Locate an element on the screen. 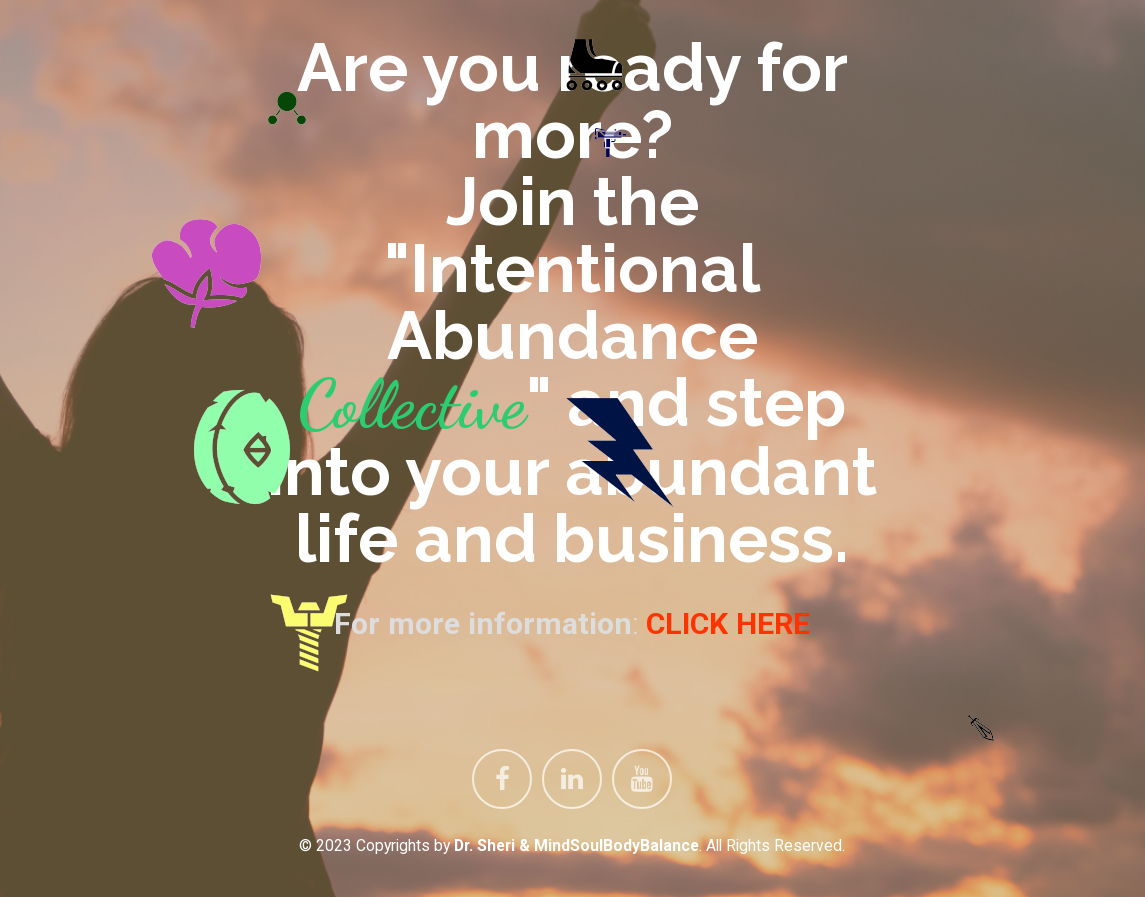 This screenshot has width=1145, height=897. indicates cotton or natural fiber material is located at coordinates (206, 273).